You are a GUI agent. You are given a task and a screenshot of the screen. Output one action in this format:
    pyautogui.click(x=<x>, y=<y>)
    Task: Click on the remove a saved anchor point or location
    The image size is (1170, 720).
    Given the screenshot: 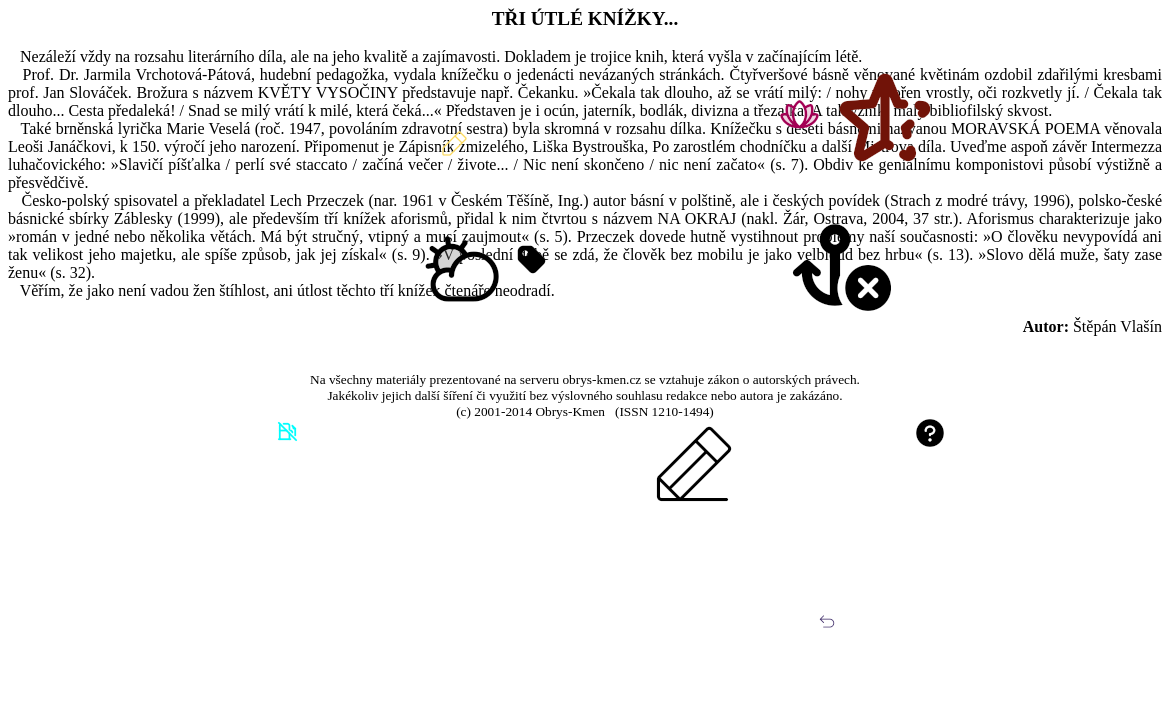 What is the action you would take?
    pyautogui.click(x=840, y=265)
    